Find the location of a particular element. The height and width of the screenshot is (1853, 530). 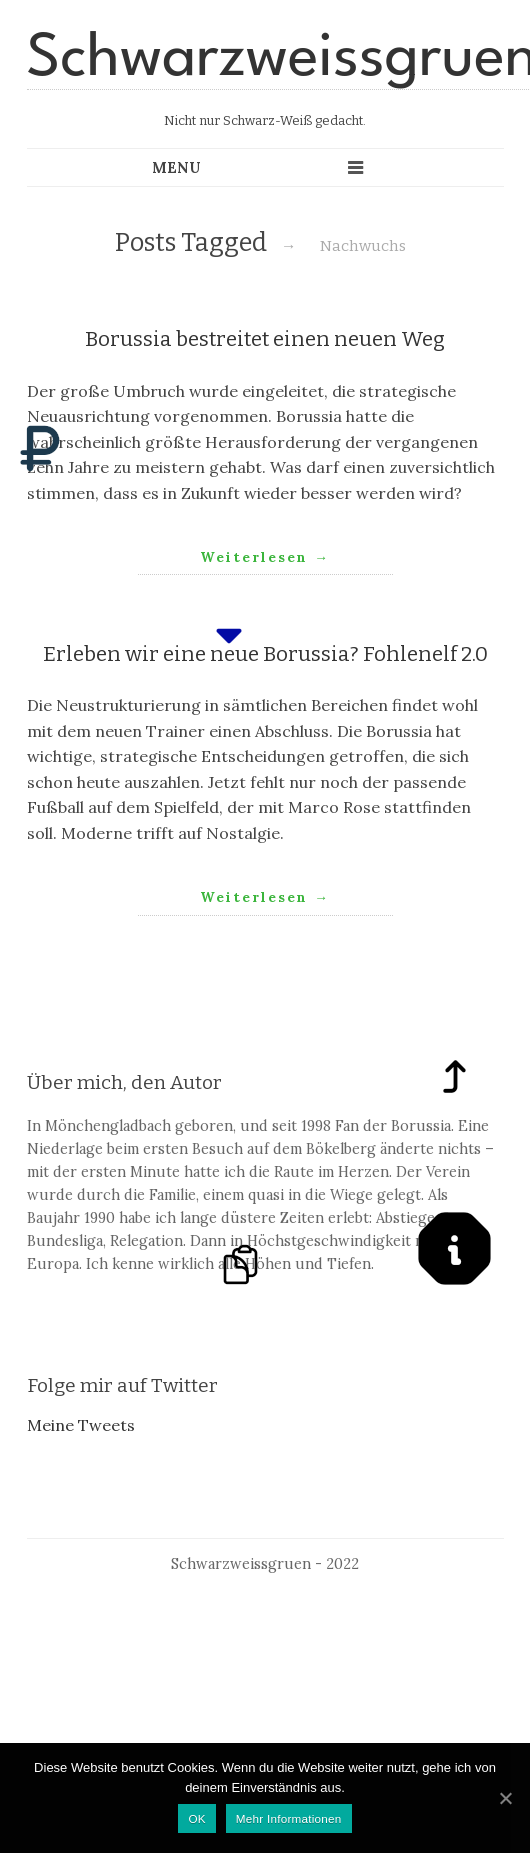

view more information or details is located at coordinates (454, 1248).